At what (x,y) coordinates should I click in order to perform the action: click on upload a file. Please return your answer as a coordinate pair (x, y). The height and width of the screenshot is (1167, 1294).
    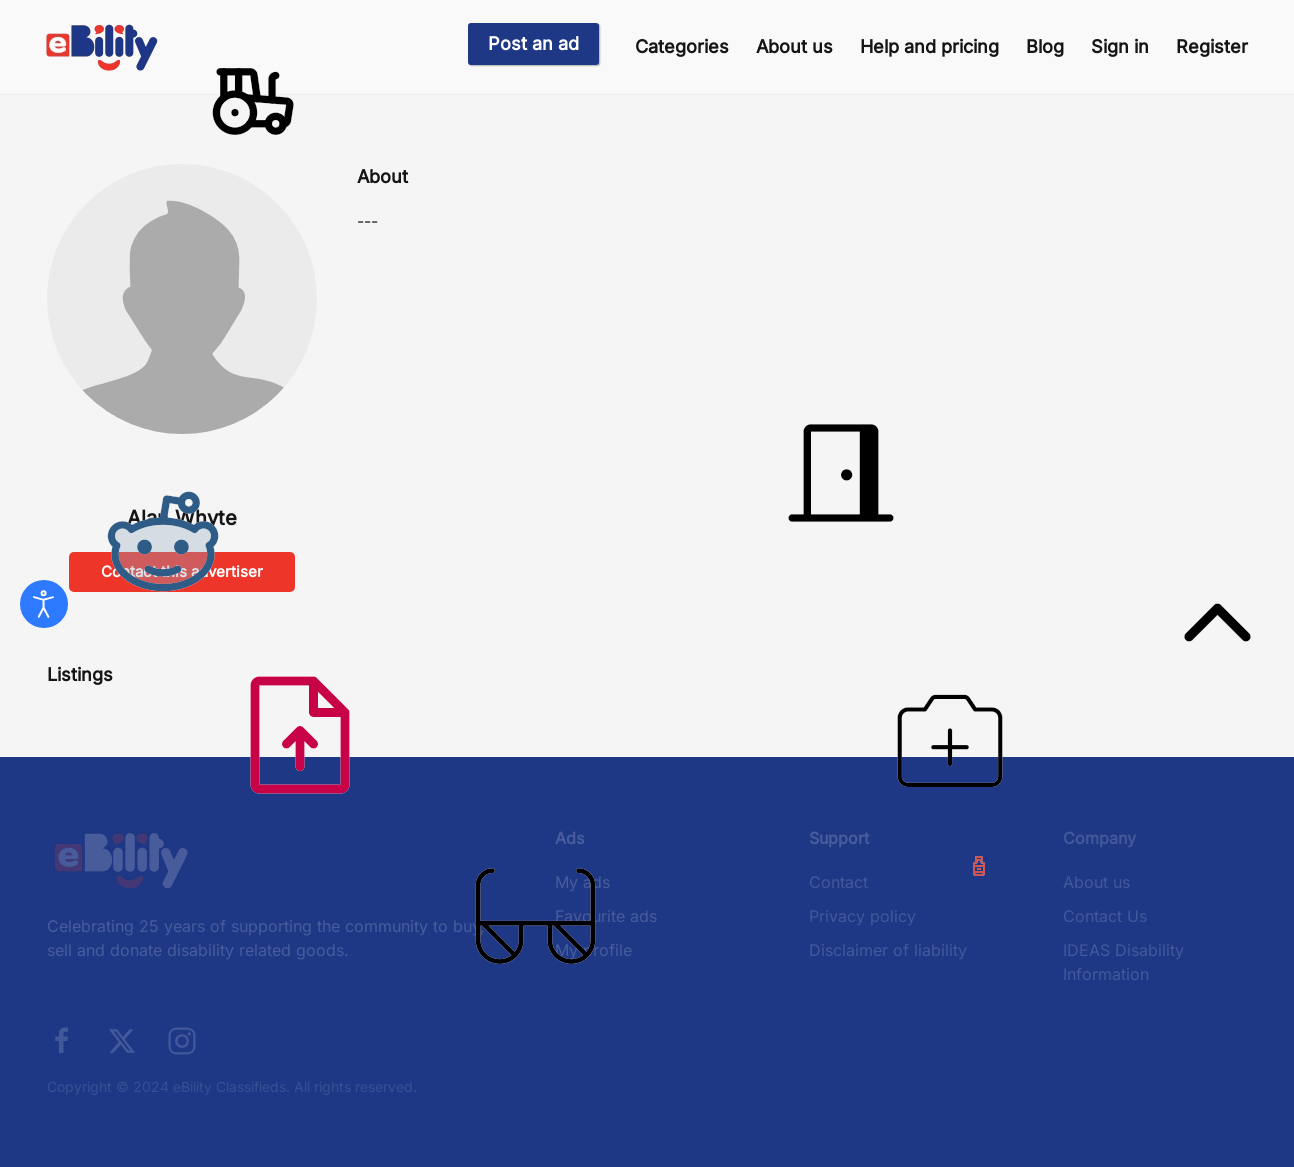
    Looking at the image, I should click on (300, 735).